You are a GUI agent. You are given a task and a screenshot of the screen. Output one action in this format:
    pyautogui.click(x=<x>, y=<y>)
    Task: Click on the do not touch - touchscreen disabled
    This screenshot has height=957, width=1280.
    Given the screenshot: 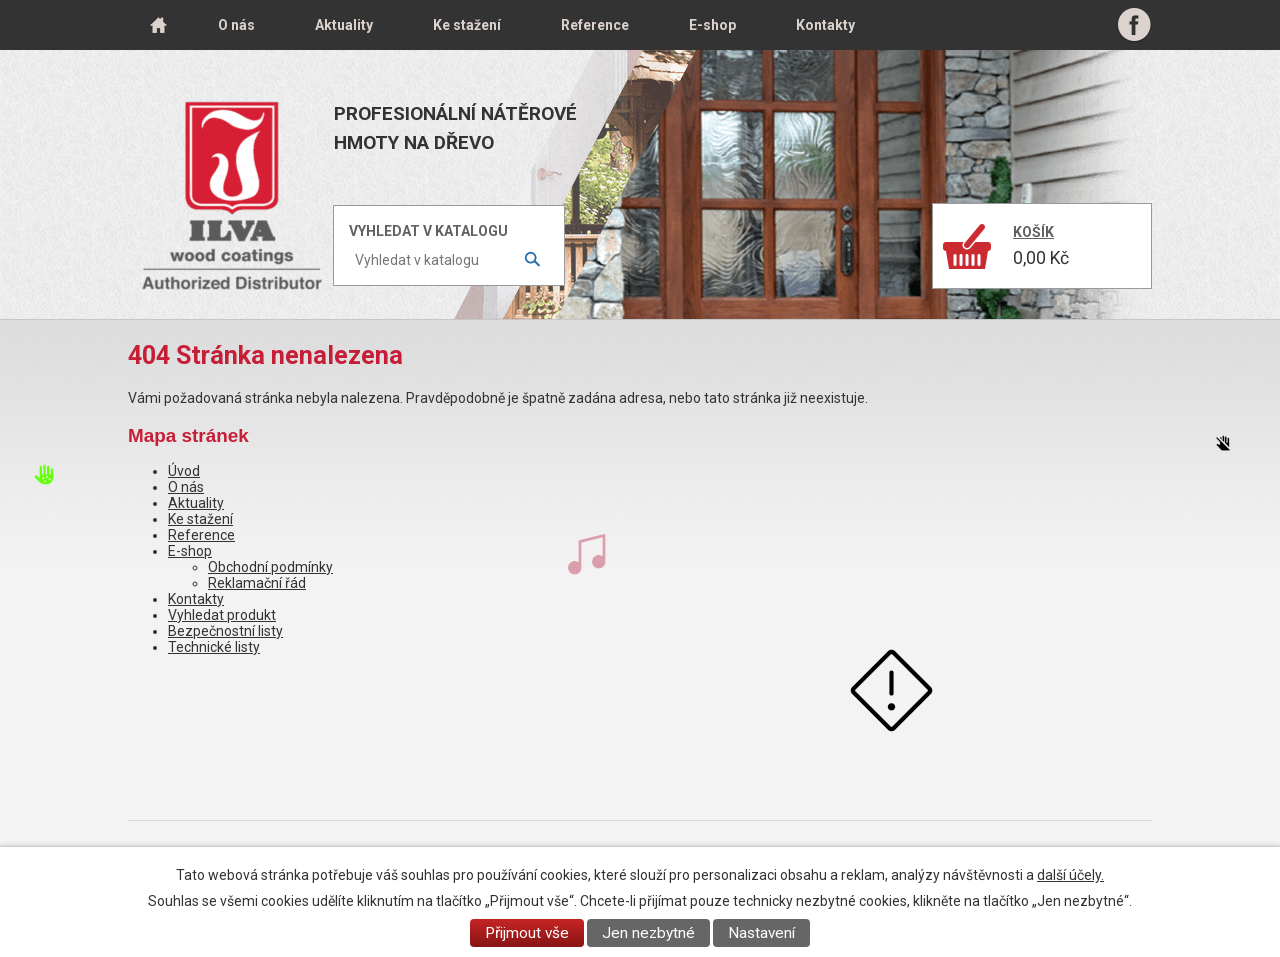 What is the action you would take?
    pyautogui.click(x=1223, y=443)
    